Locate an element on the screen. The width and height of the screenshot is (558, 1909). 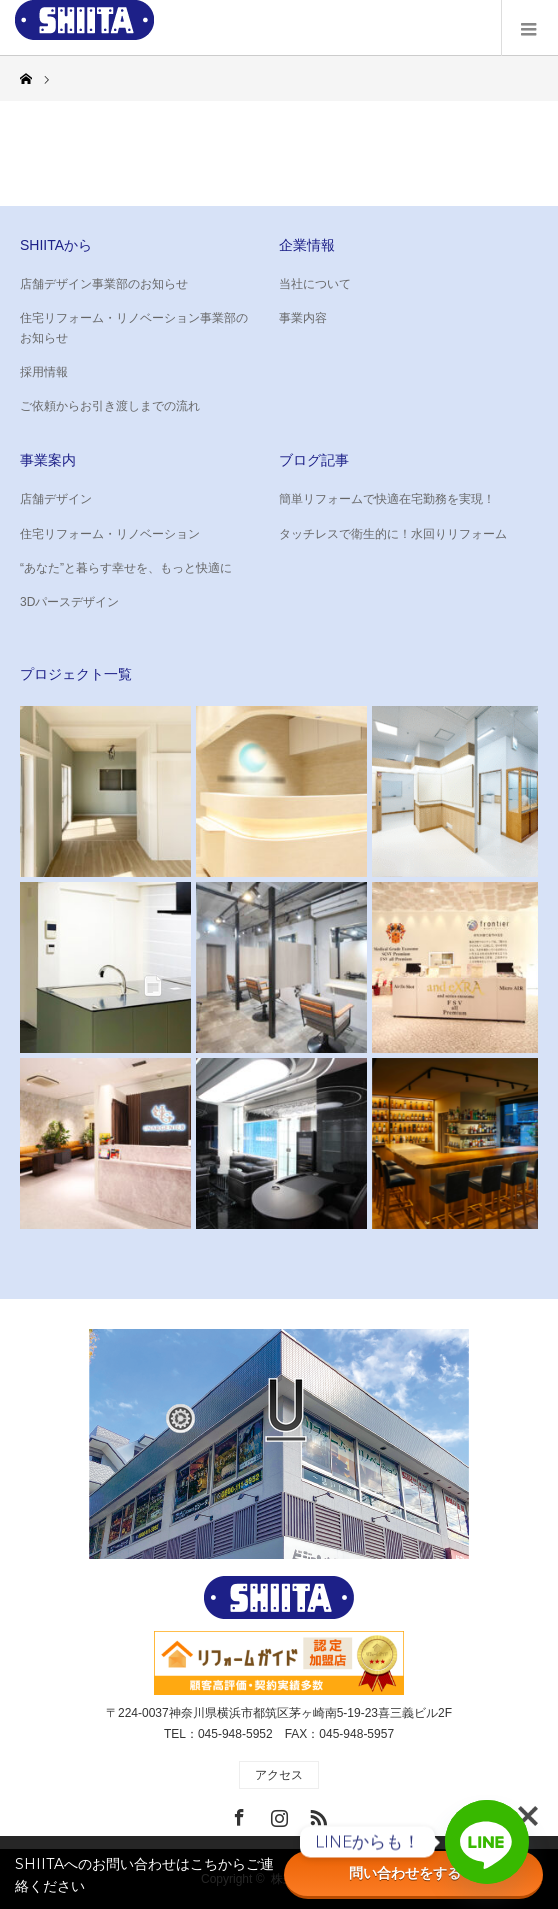
access settings or properties is located at coordinates (180, 1418).